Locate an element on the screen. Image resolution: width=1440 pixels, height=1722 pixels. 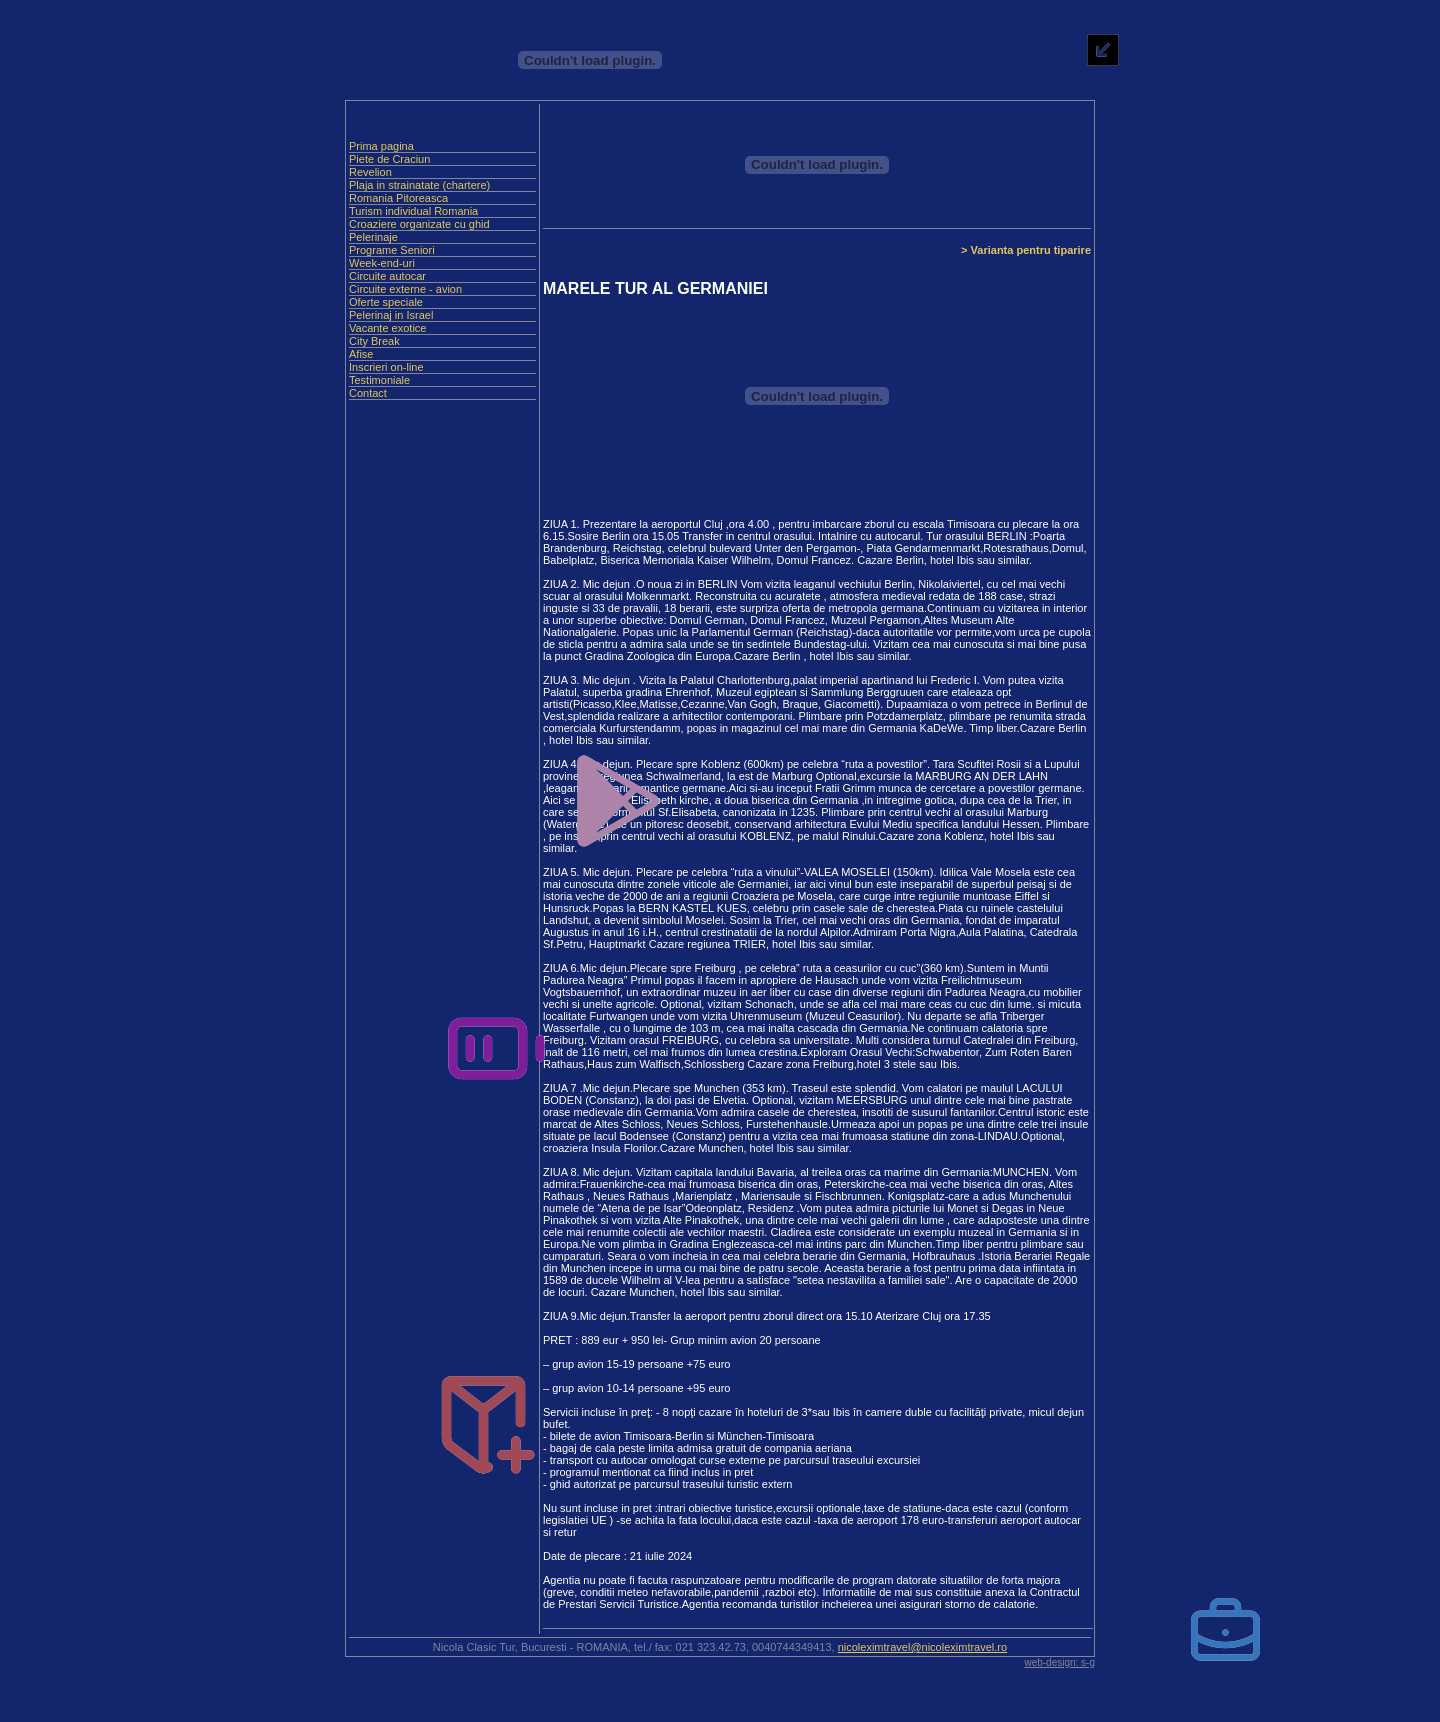
access business or work-related features is located at coordinates (1225, 1632).